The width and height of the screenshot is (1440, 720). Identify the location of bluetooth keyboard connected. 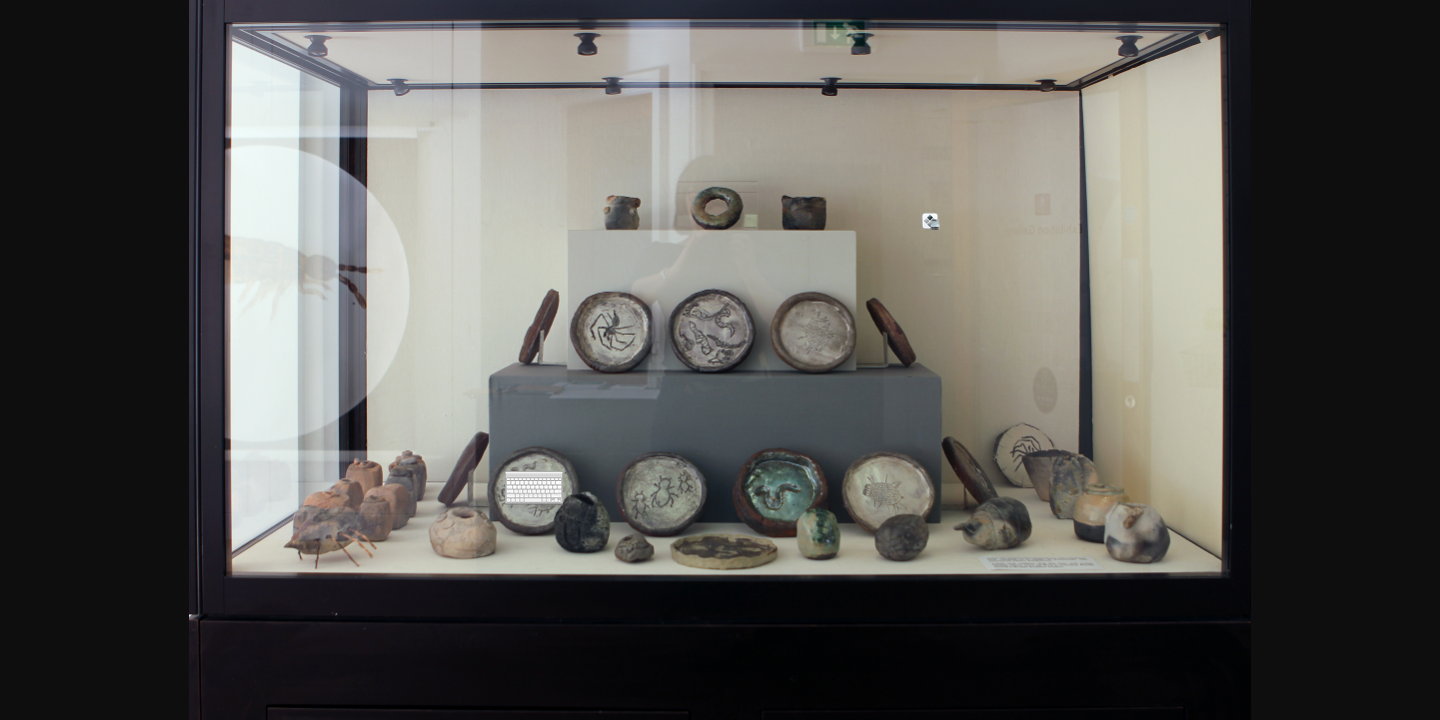
(534, 481).